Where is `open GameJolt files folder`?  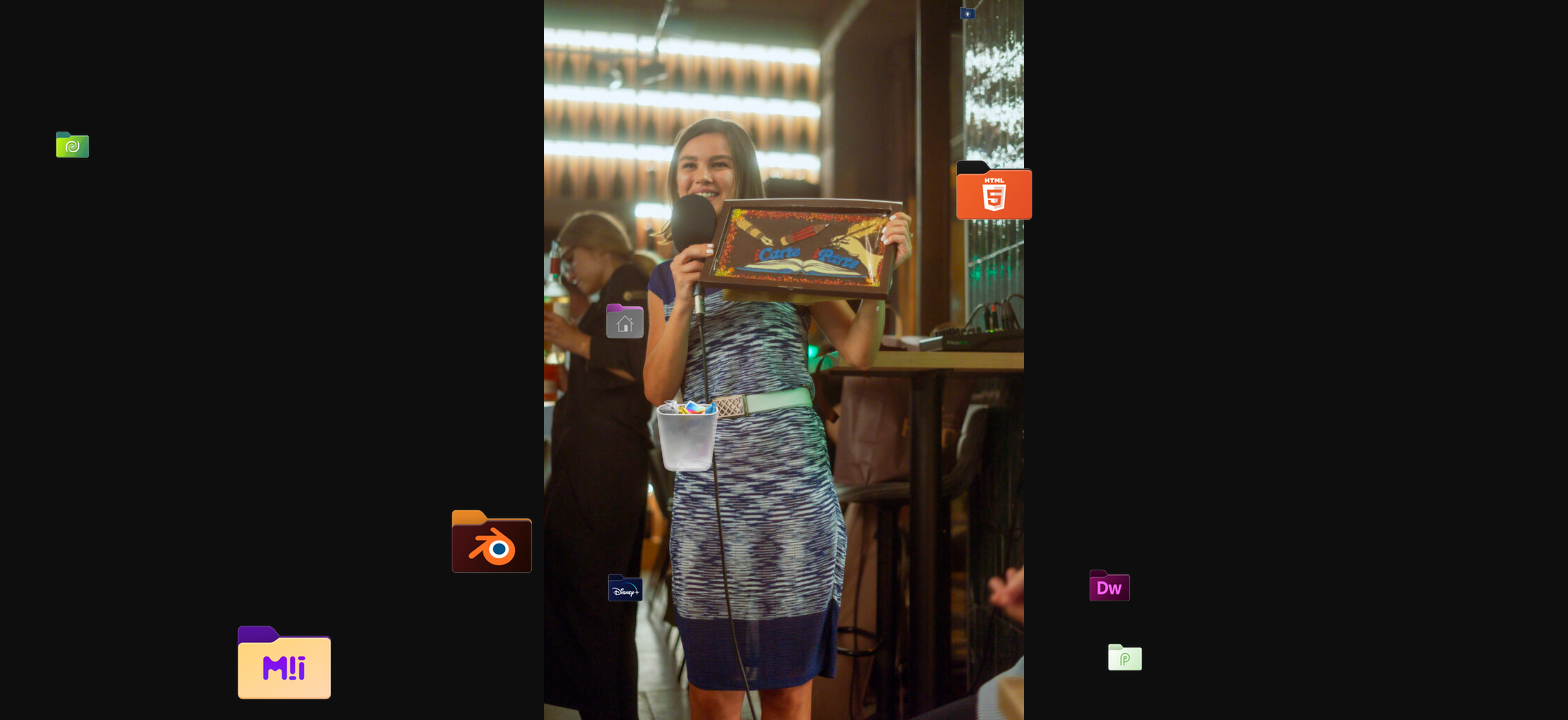
open GameJolt files folder is located at coordinates (72, 145).